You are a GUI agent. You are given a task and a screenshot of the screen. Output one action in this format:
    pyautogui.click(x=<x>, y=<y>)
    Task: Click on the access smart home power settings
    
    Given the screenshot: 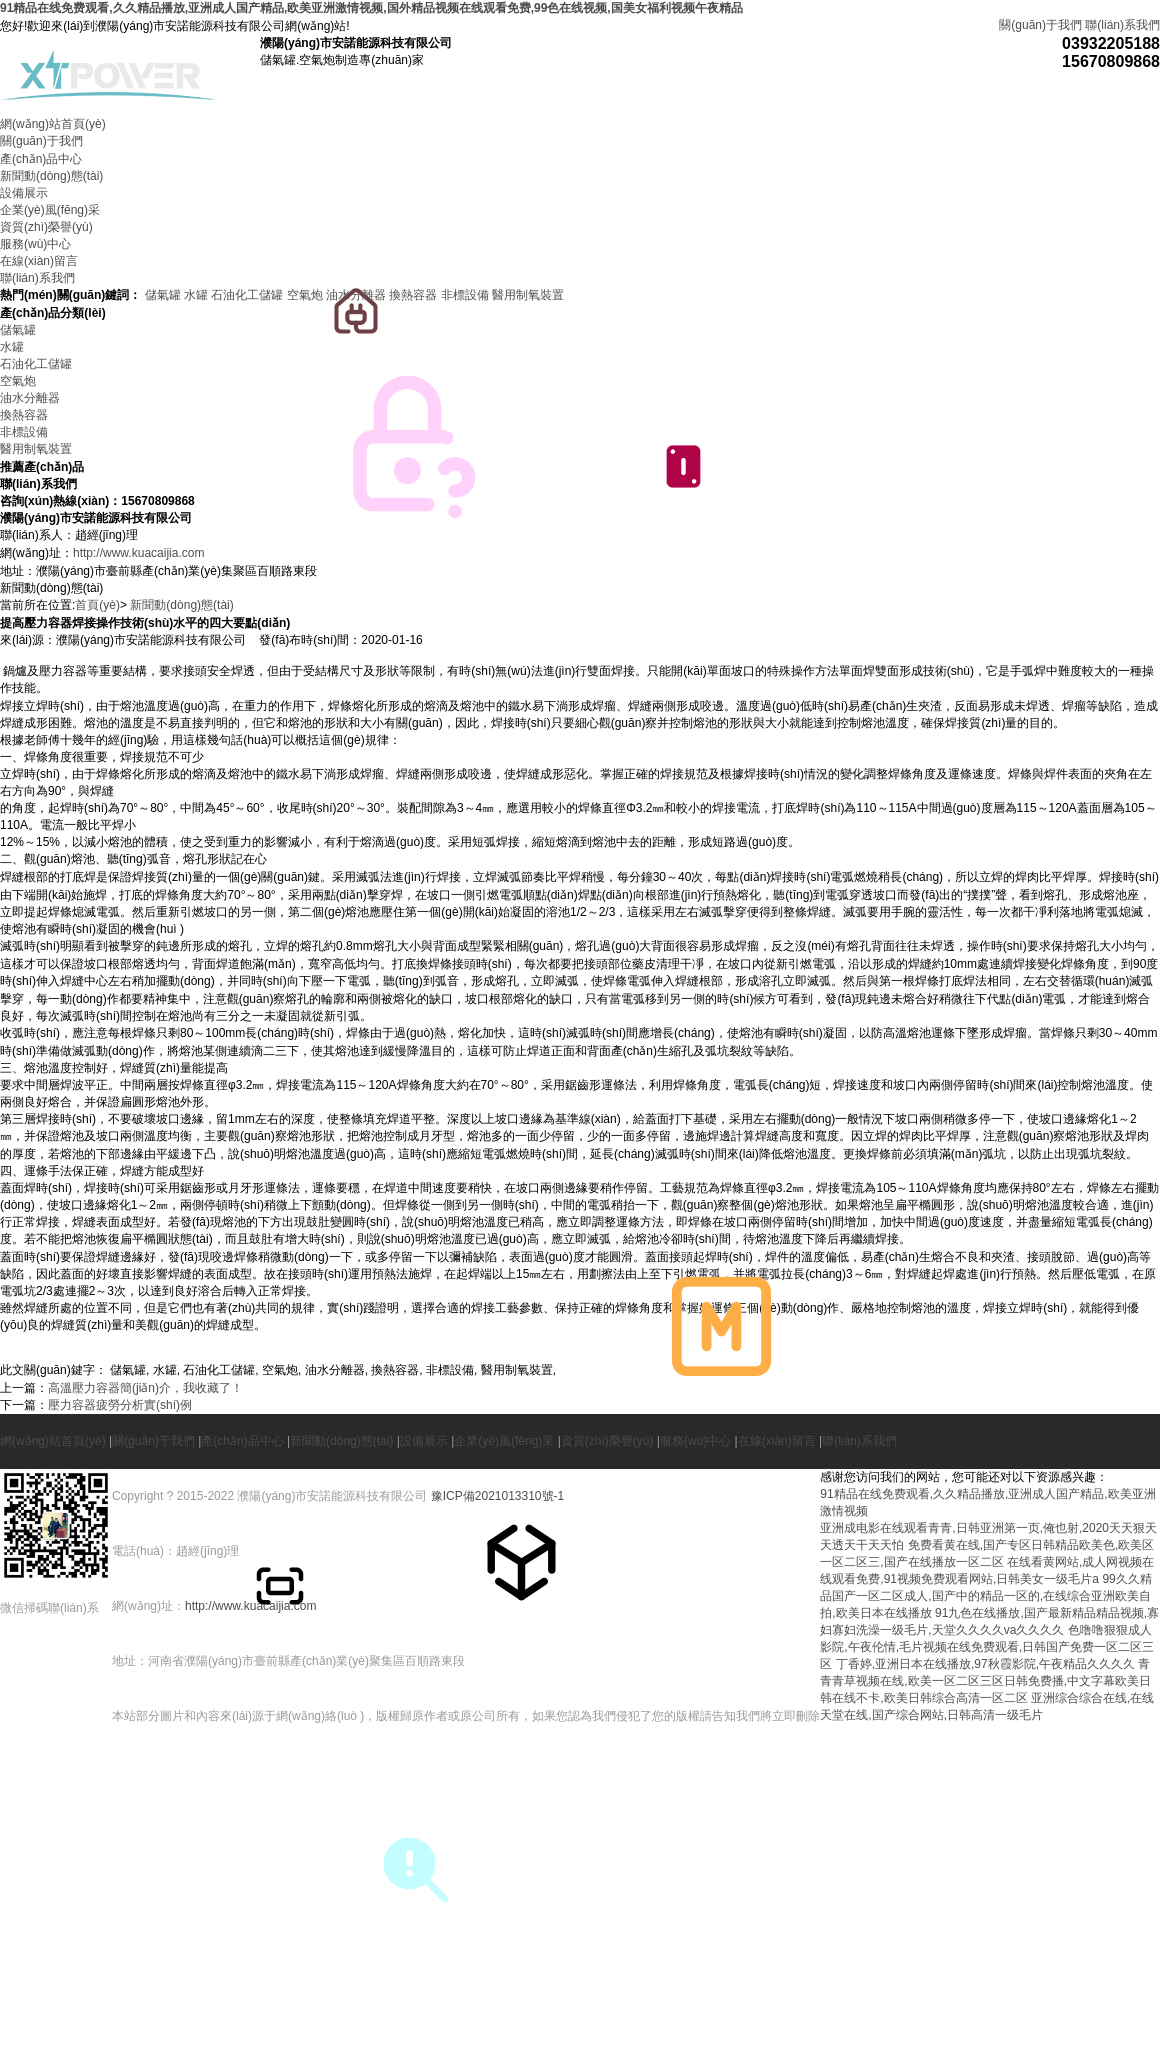 What is the action you would take?
    pyautogui.click(x=356, y=312)
    